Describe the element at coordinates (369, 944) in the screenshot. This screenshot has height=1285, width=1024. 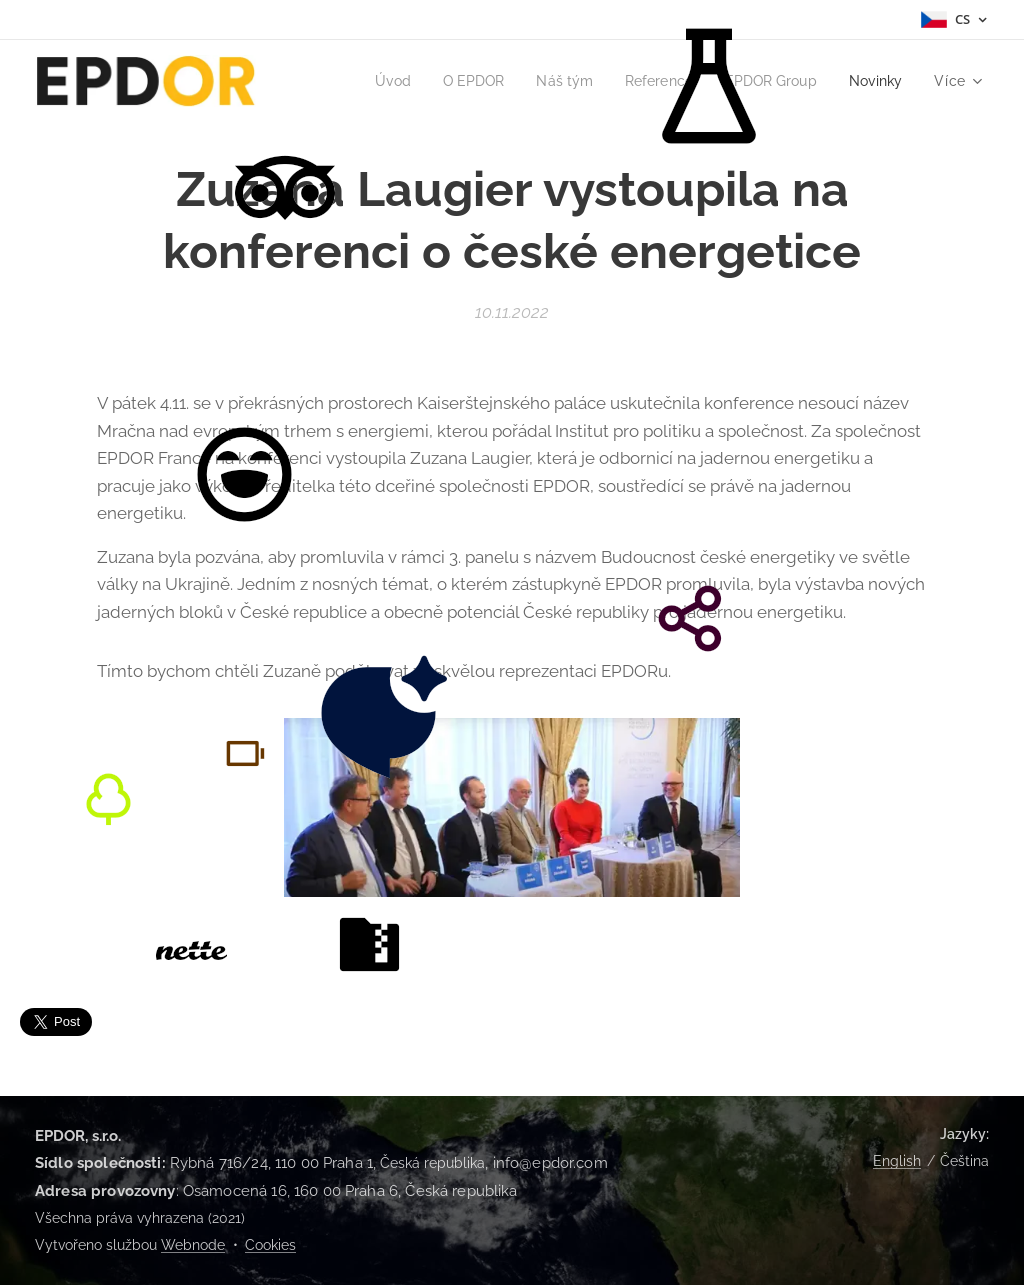
I see `open compressed folder` at that location.